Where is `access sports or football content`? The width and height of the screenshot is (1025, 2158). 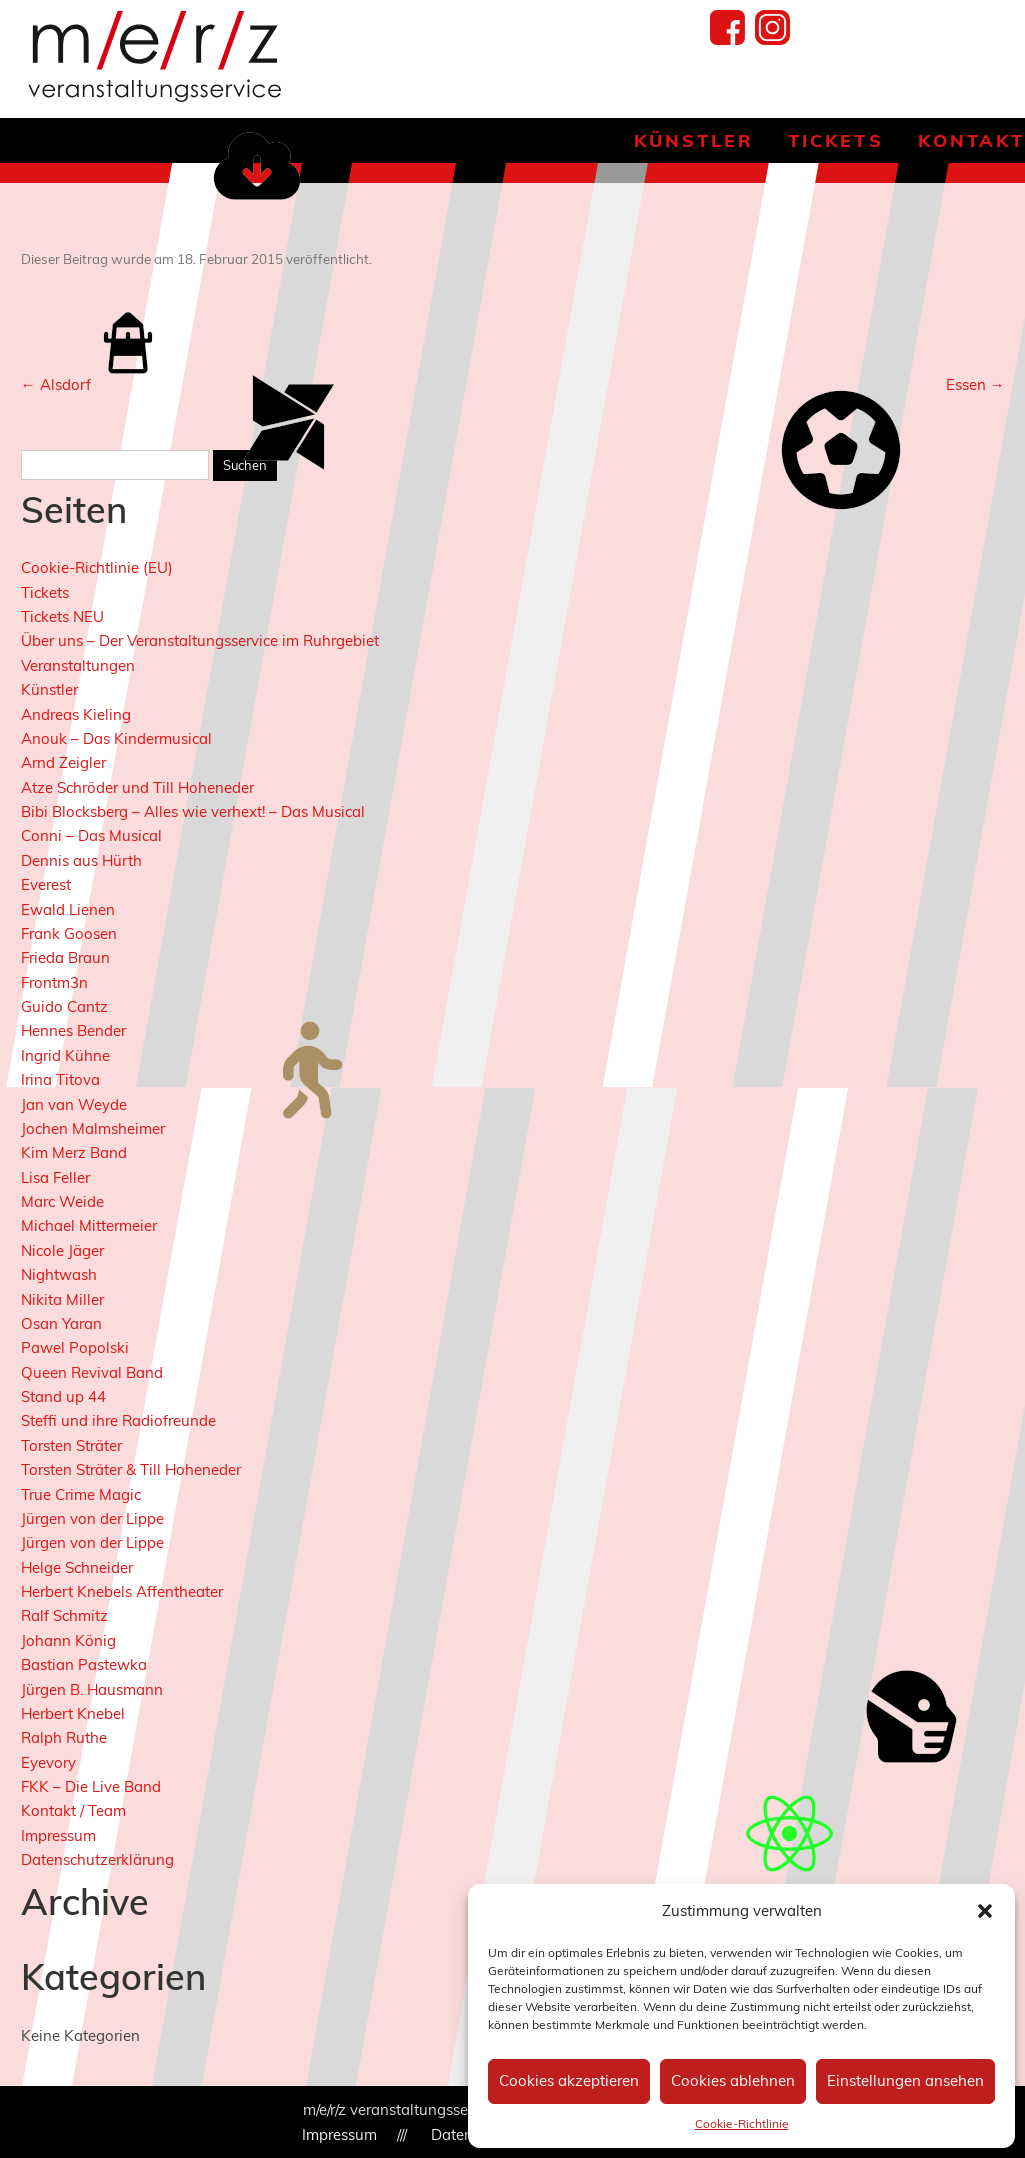 access sports or football content is located at coordinates (841, 450).